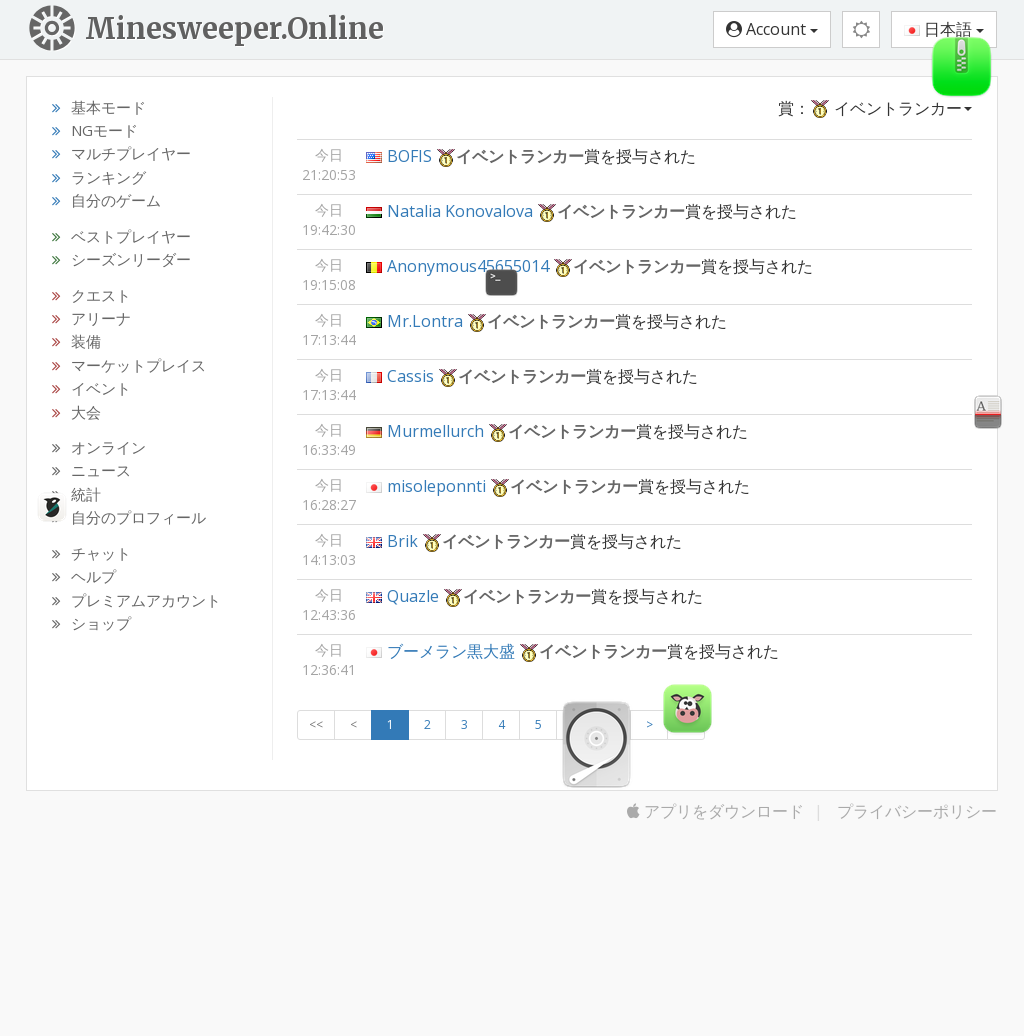 Image resolution: width=1024 pixels, height=1036 pixels. Describe the element at coordinates (961, 66) in the screenshot. I see `open Archive Utility to compress or extract files` at that location.